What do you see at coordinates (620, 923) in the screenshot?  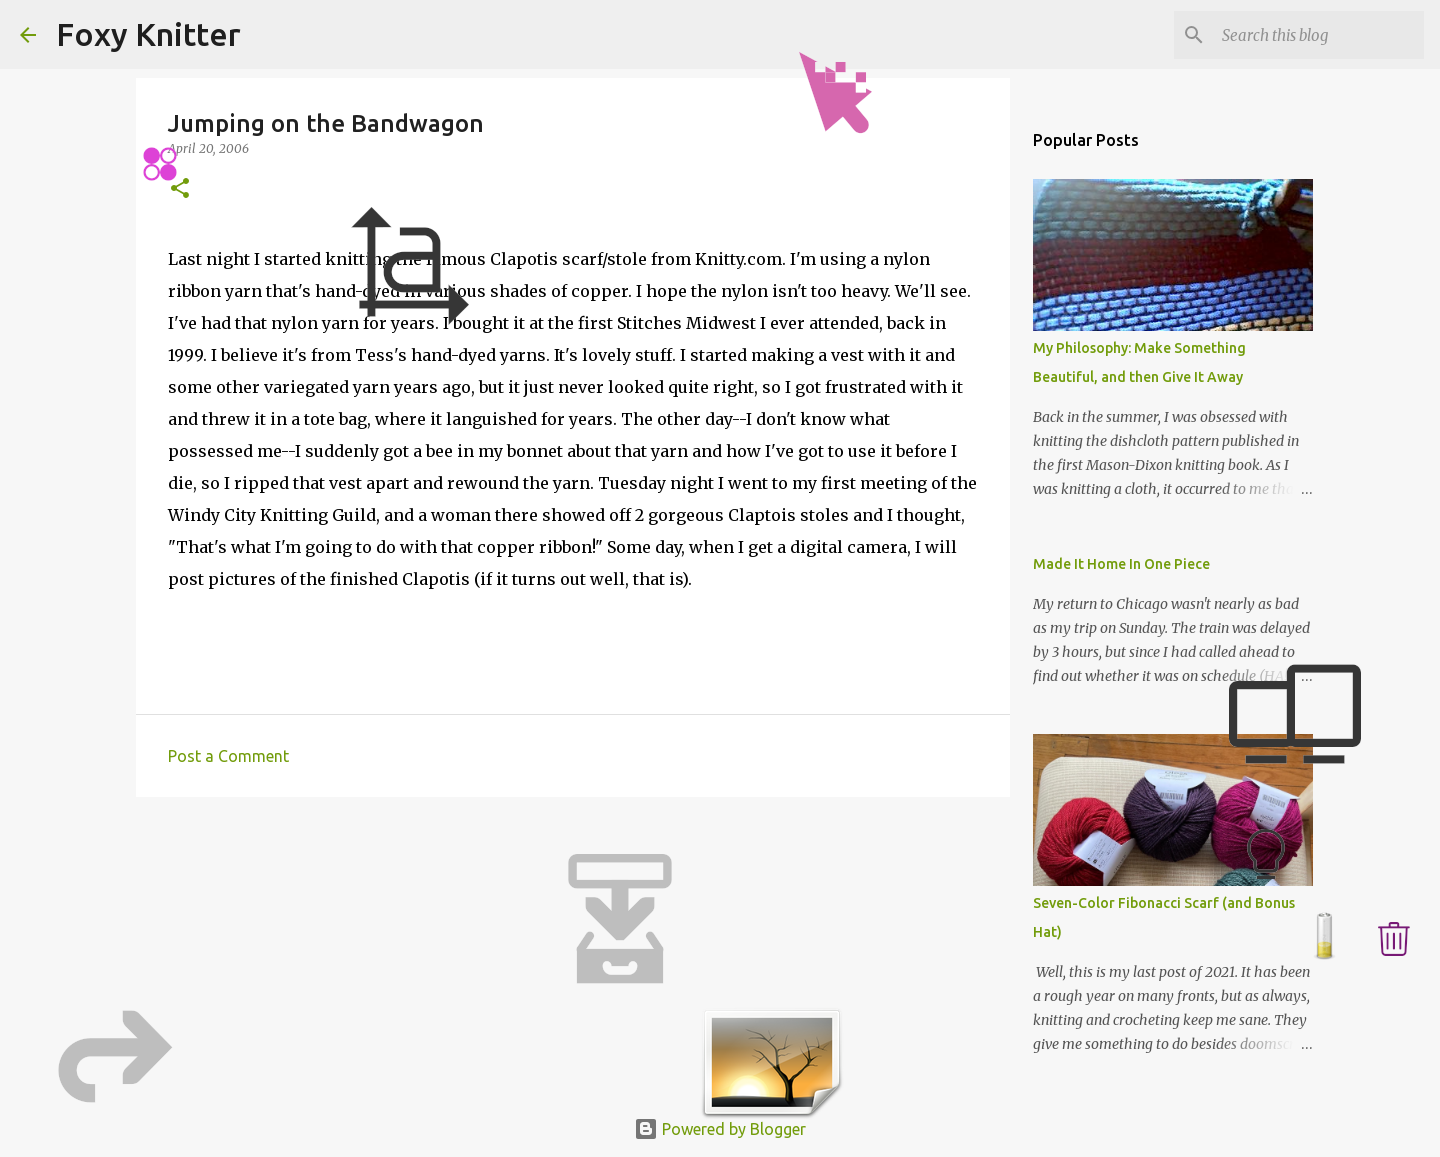 I see `save document to a new location` at bounding box center [620, 923].